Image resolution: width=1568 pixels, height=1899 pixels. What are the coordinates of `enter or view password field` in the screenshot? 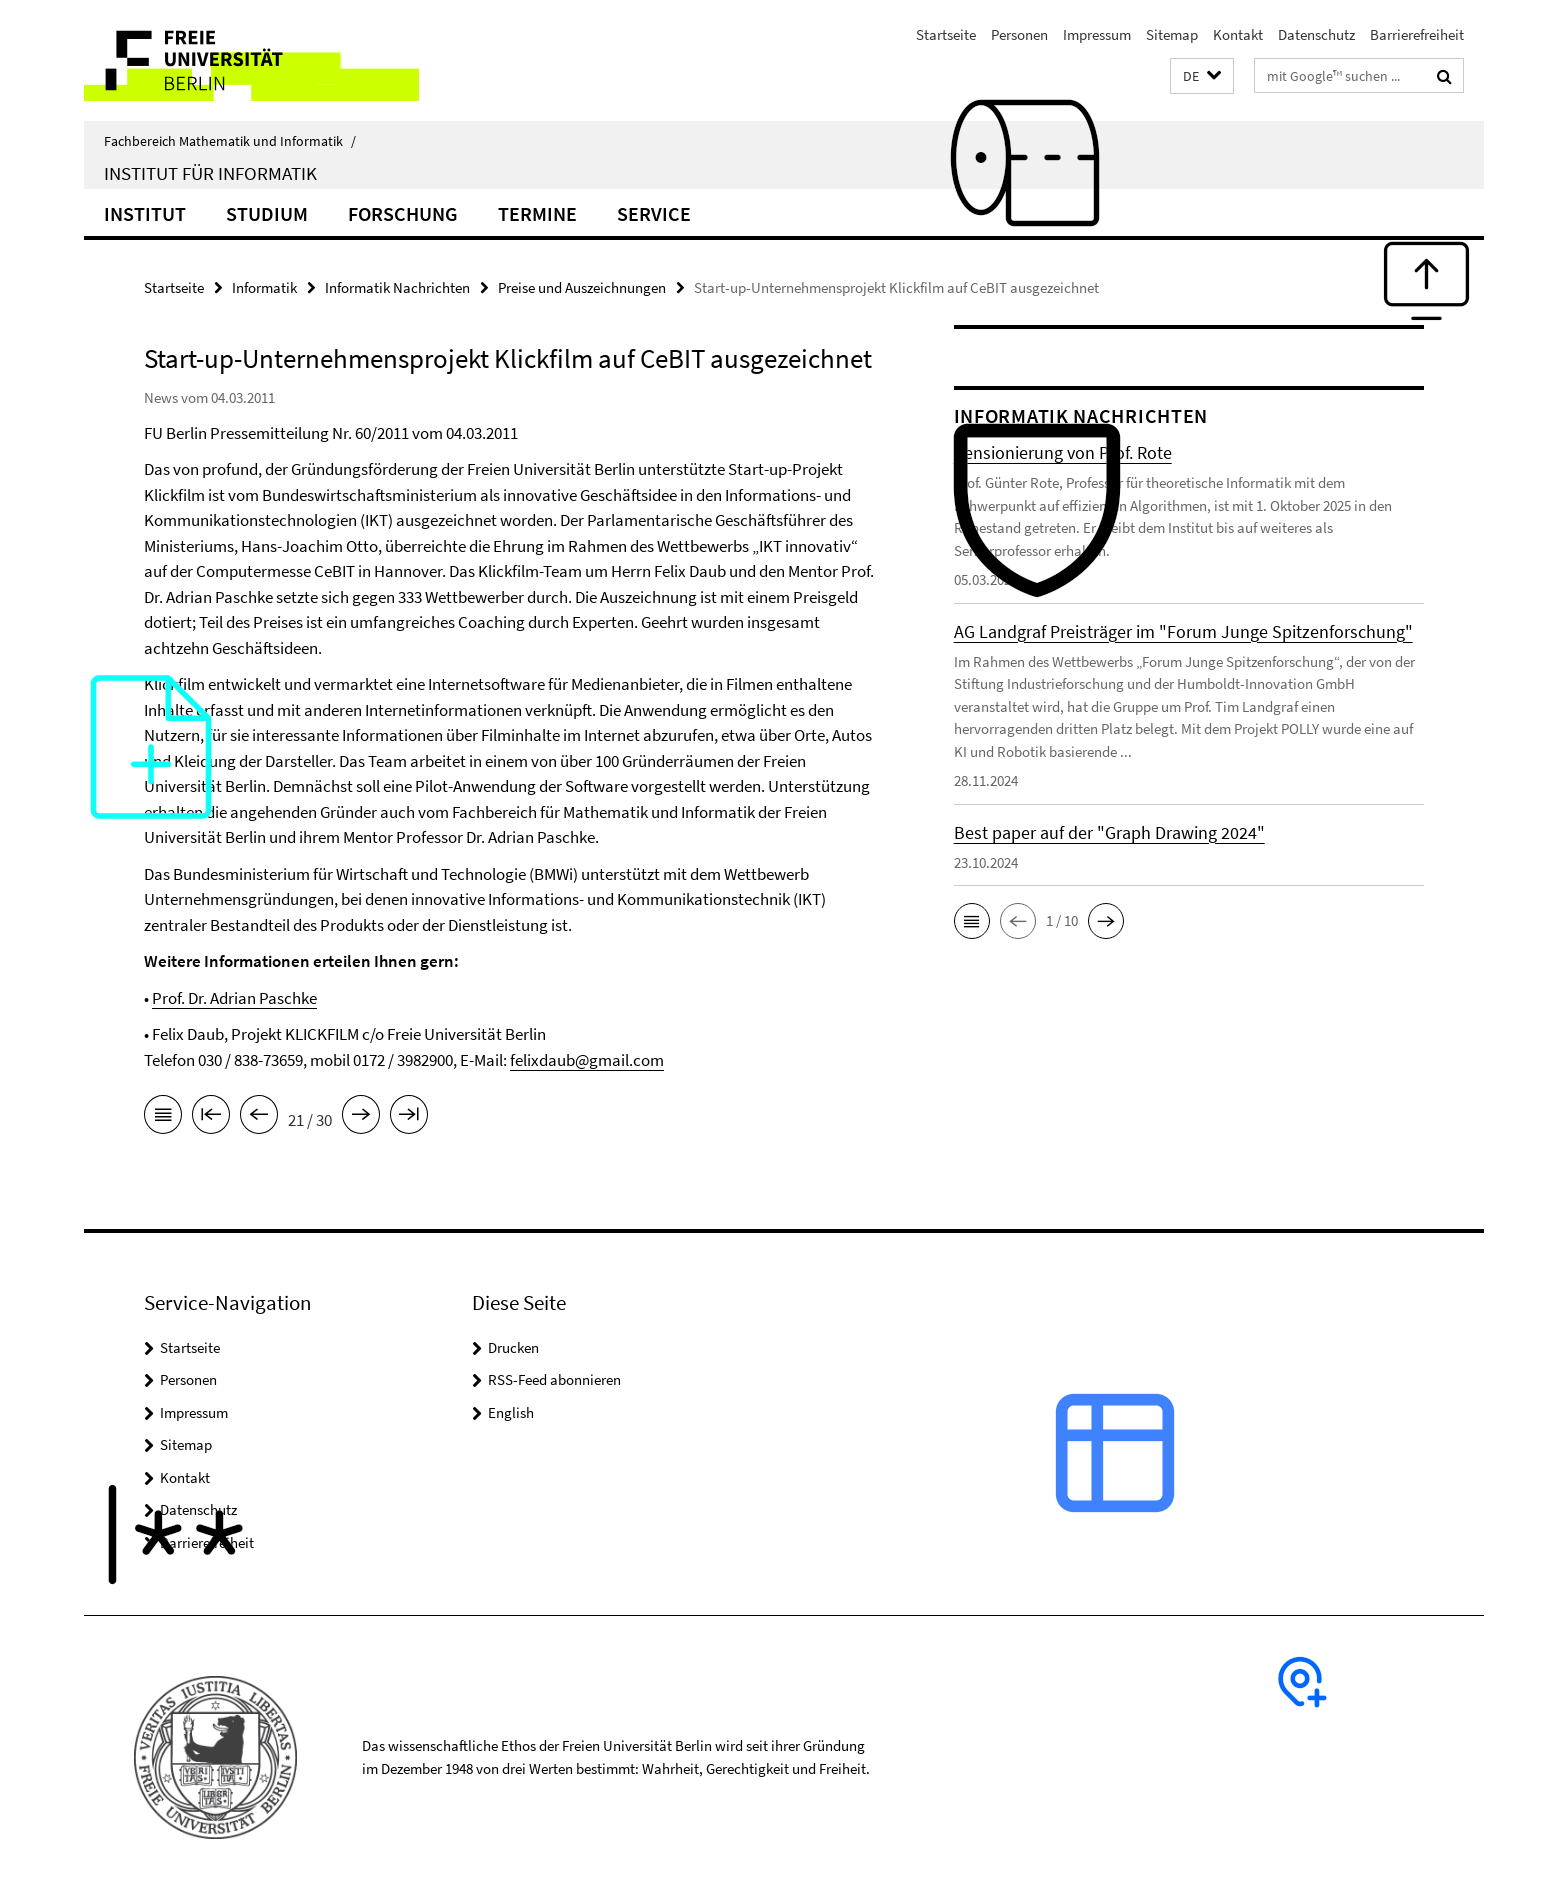 It's located at (168, 1534).